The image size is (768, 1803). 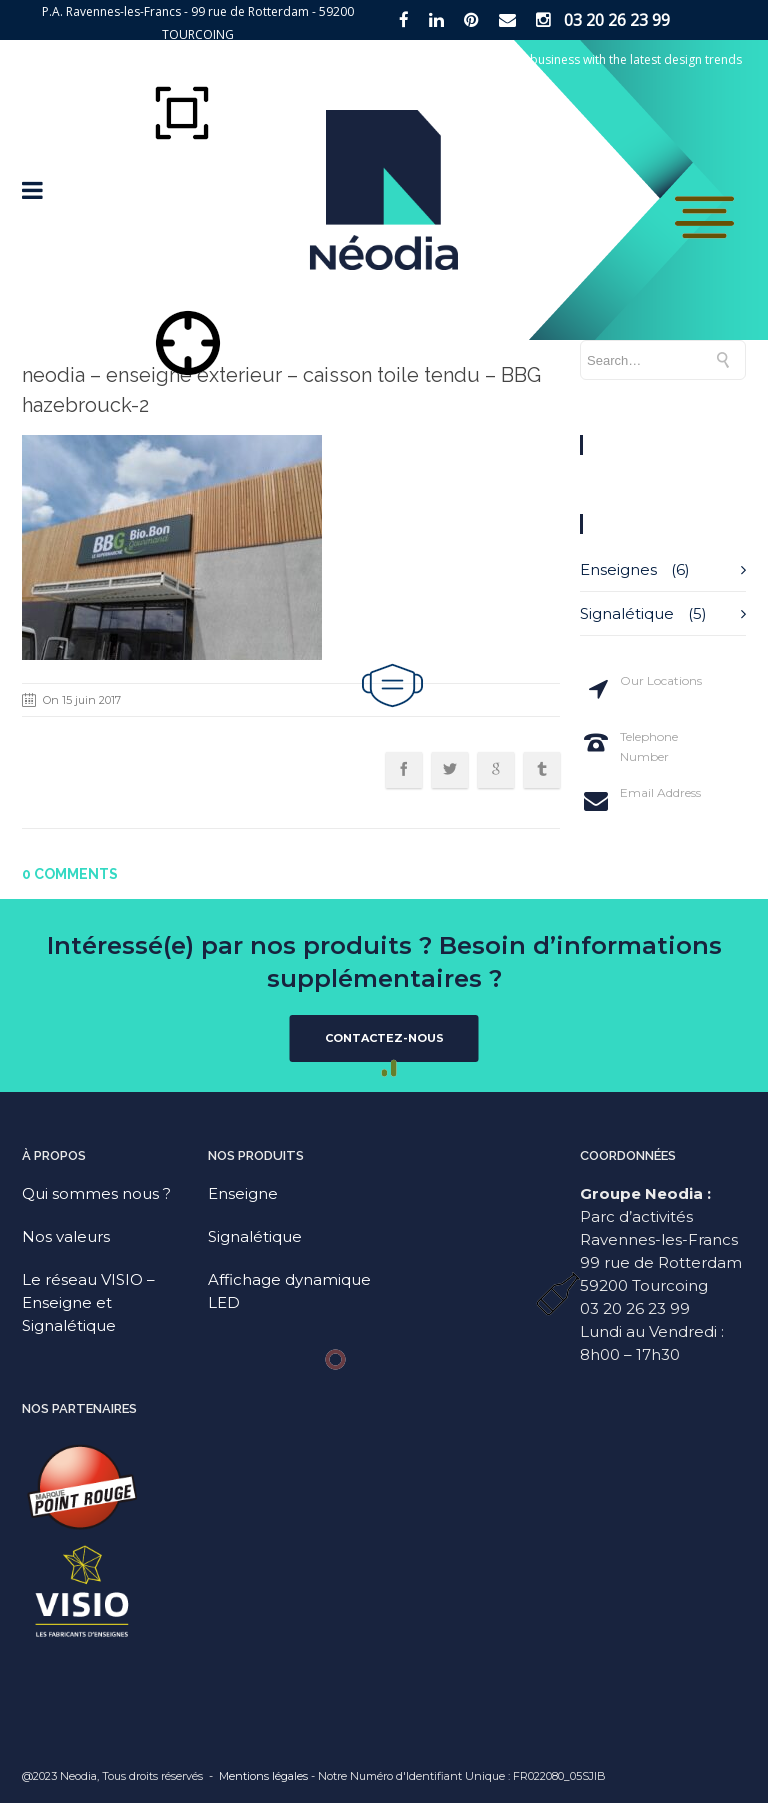 What do you see at coordinates (188, 343) in the screenshot?
I see `center map on current location` at bounding box center [188, 343].